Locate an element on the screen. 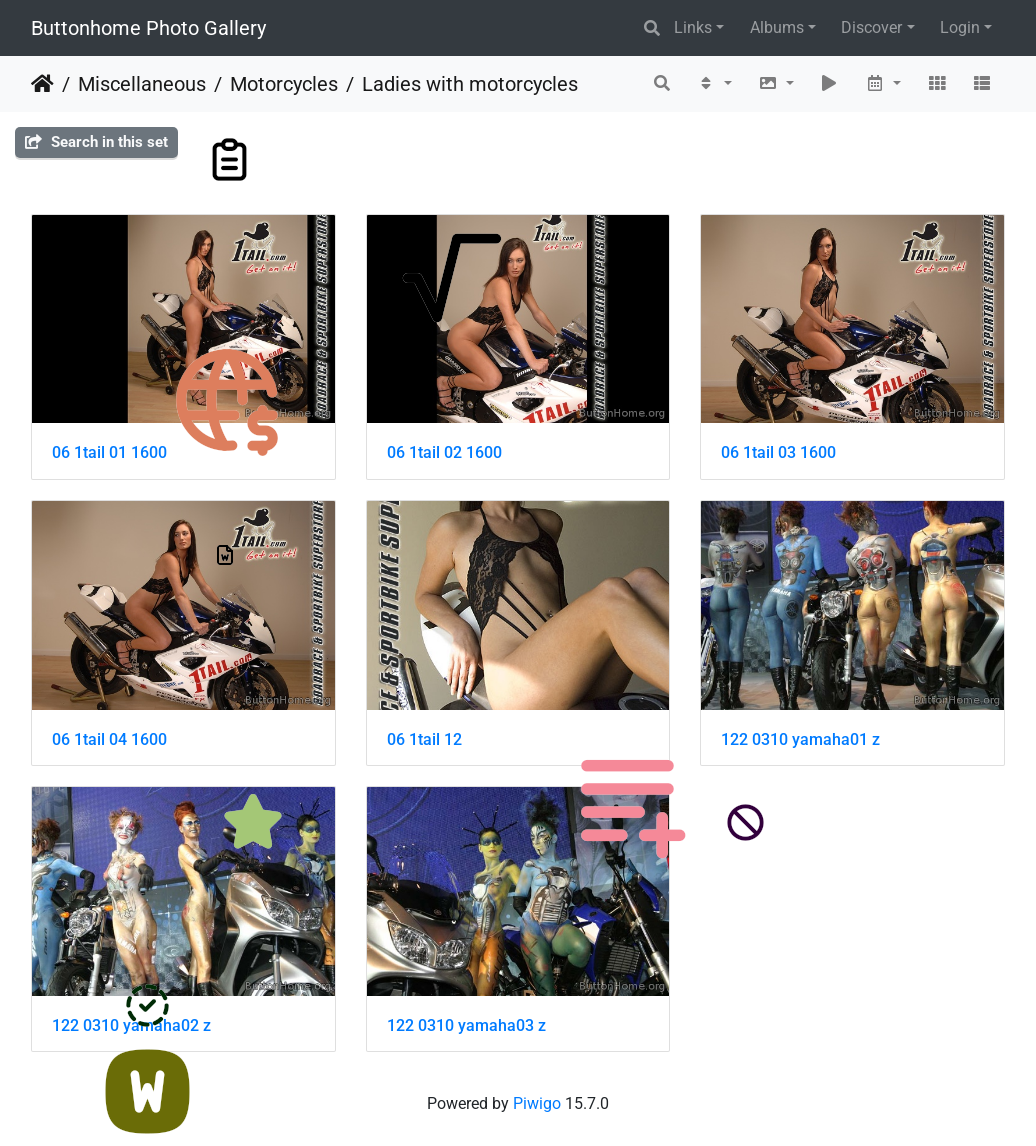  access square root or radical function in calculator is located at coordinates (452, 278).